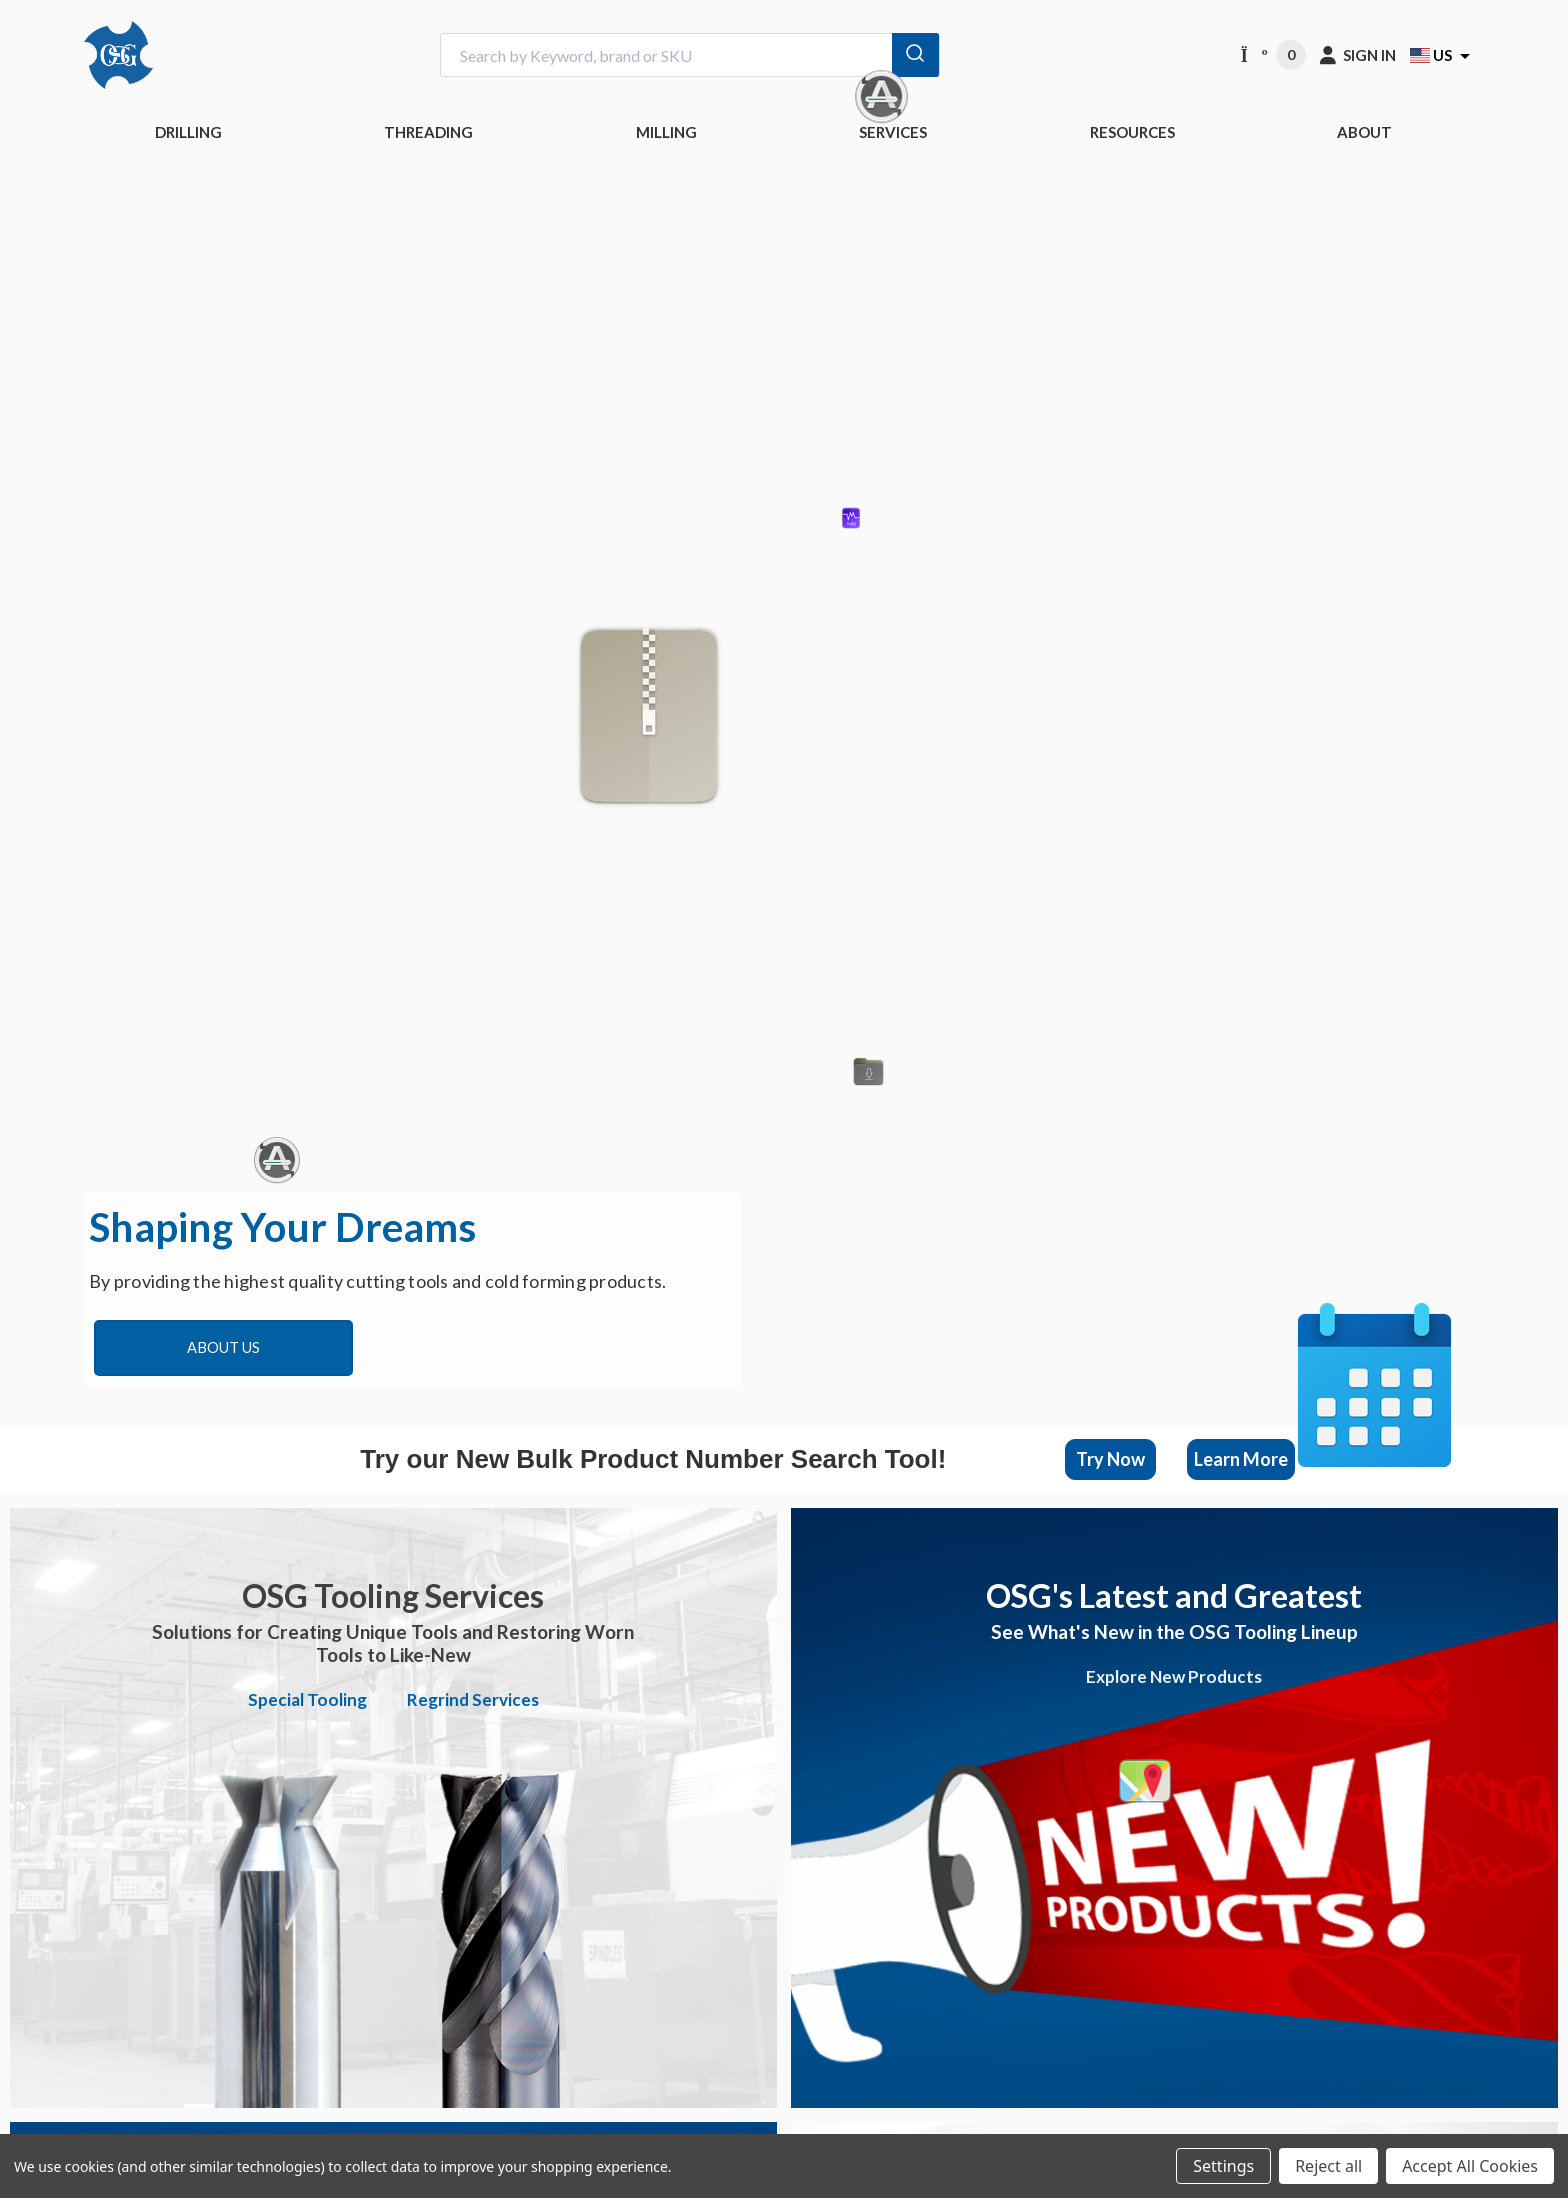 This screenshot has width=1568, height=2198. What do you see at coordinates (1145, 1781) in the screenshot?
I see `open gnome maps application` at bounding box center [1145, 1781].